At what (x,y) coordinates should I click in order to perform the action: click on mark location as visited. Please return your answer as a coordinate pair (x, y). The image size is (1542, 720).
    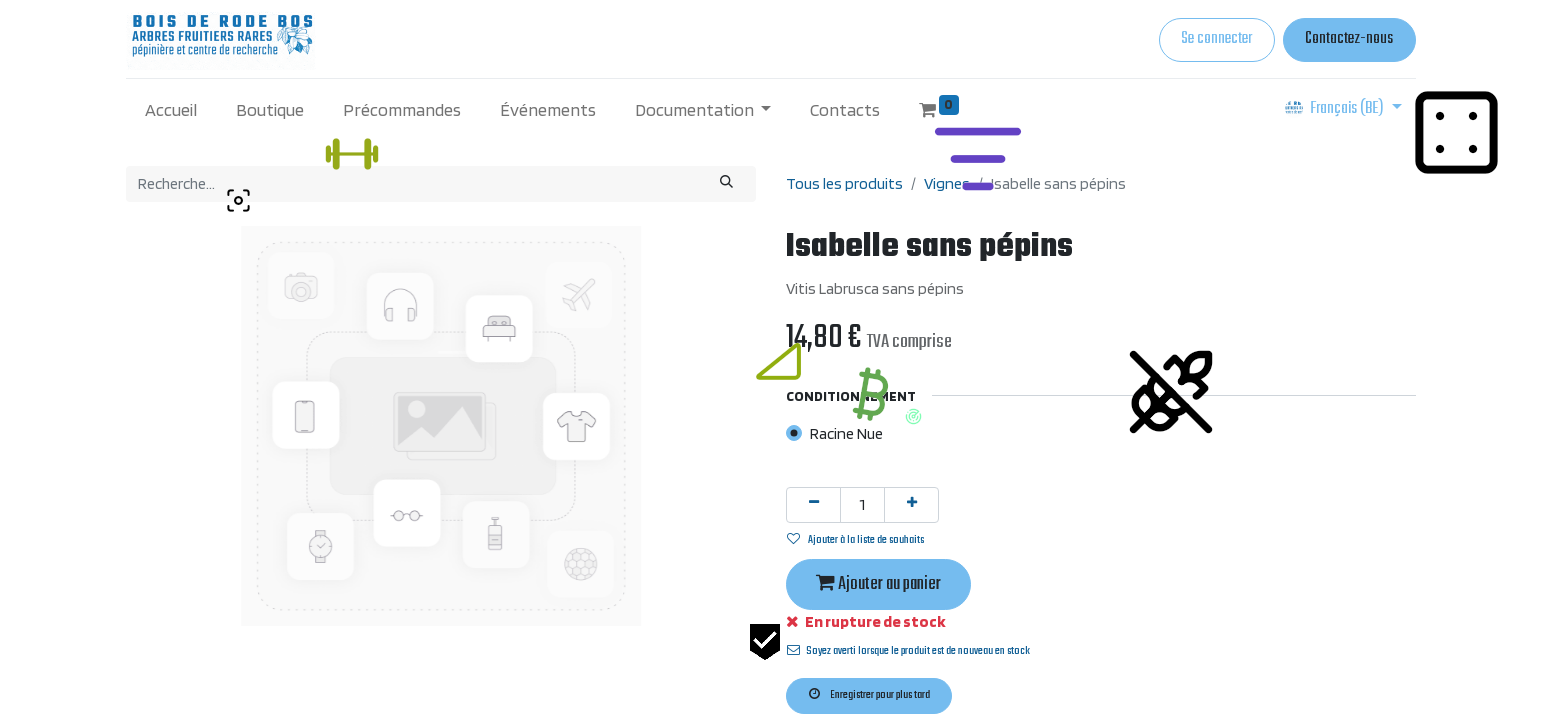
    Looking at the image, I should click on (765, 642).